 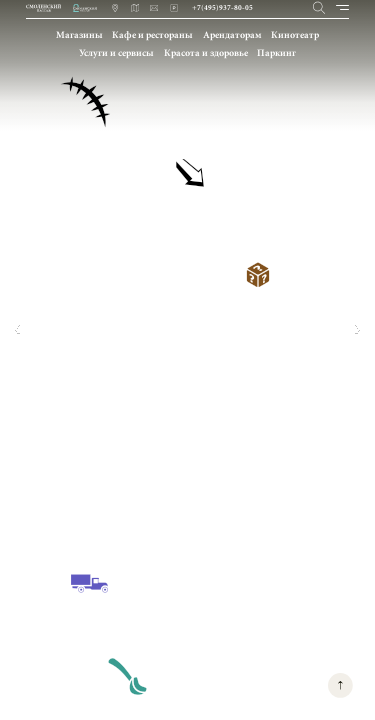 What do you see at coordinates (127, 676) in the screenshot?
I see `ice cream scoop tool or utensil icon` at bounding box center [127, 676].